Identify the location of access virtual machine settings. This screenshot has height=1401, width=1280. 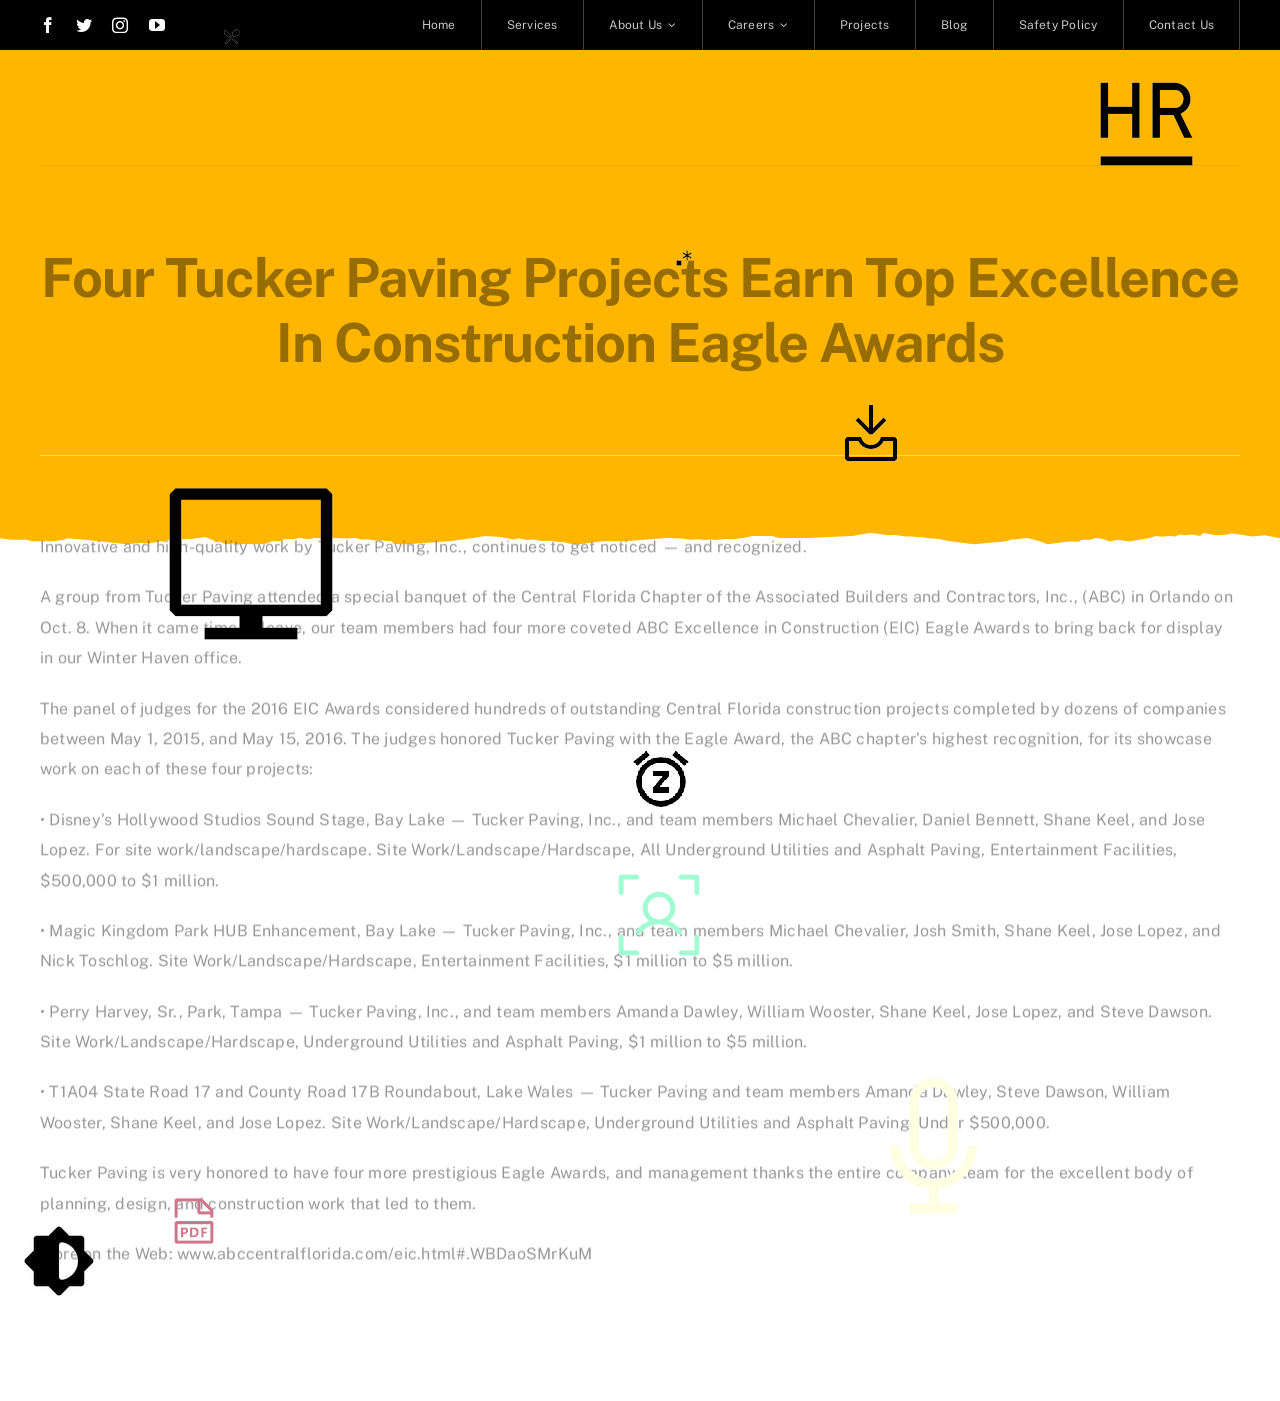
(251, 558).